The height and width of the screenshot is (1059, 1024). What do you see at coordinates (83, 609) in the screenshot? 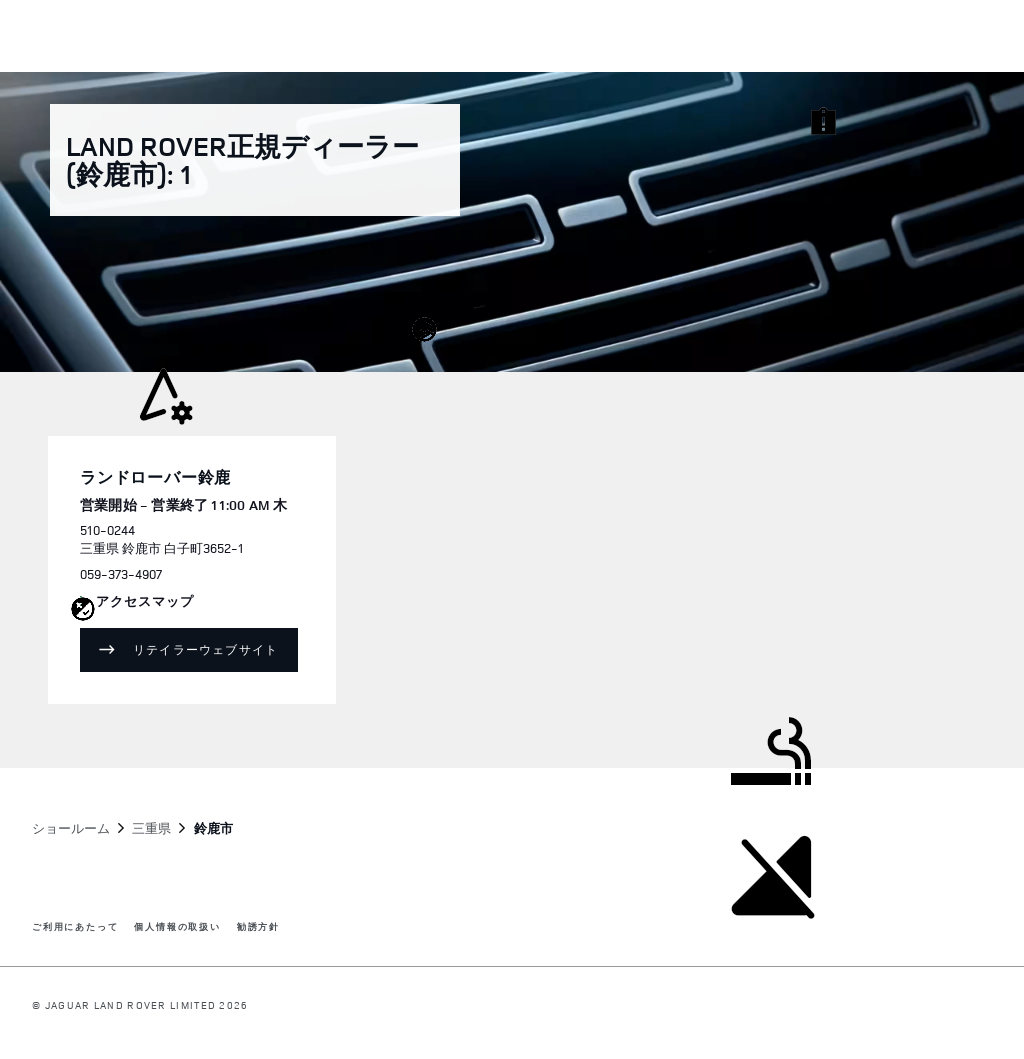
I see `indicates an unreliable or intermittent test result` at bounding box center [83, 609].